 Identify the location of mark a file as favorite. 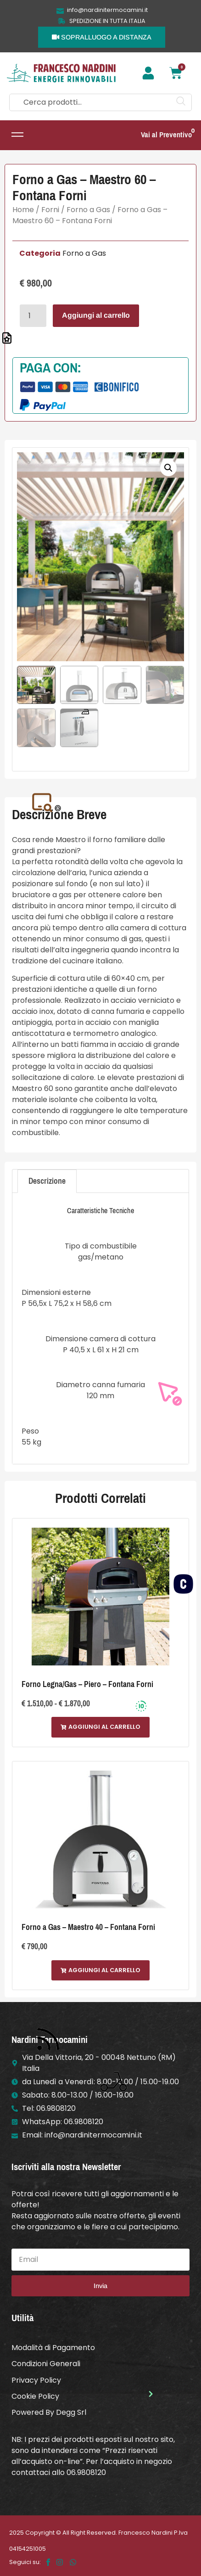
(7, 338).